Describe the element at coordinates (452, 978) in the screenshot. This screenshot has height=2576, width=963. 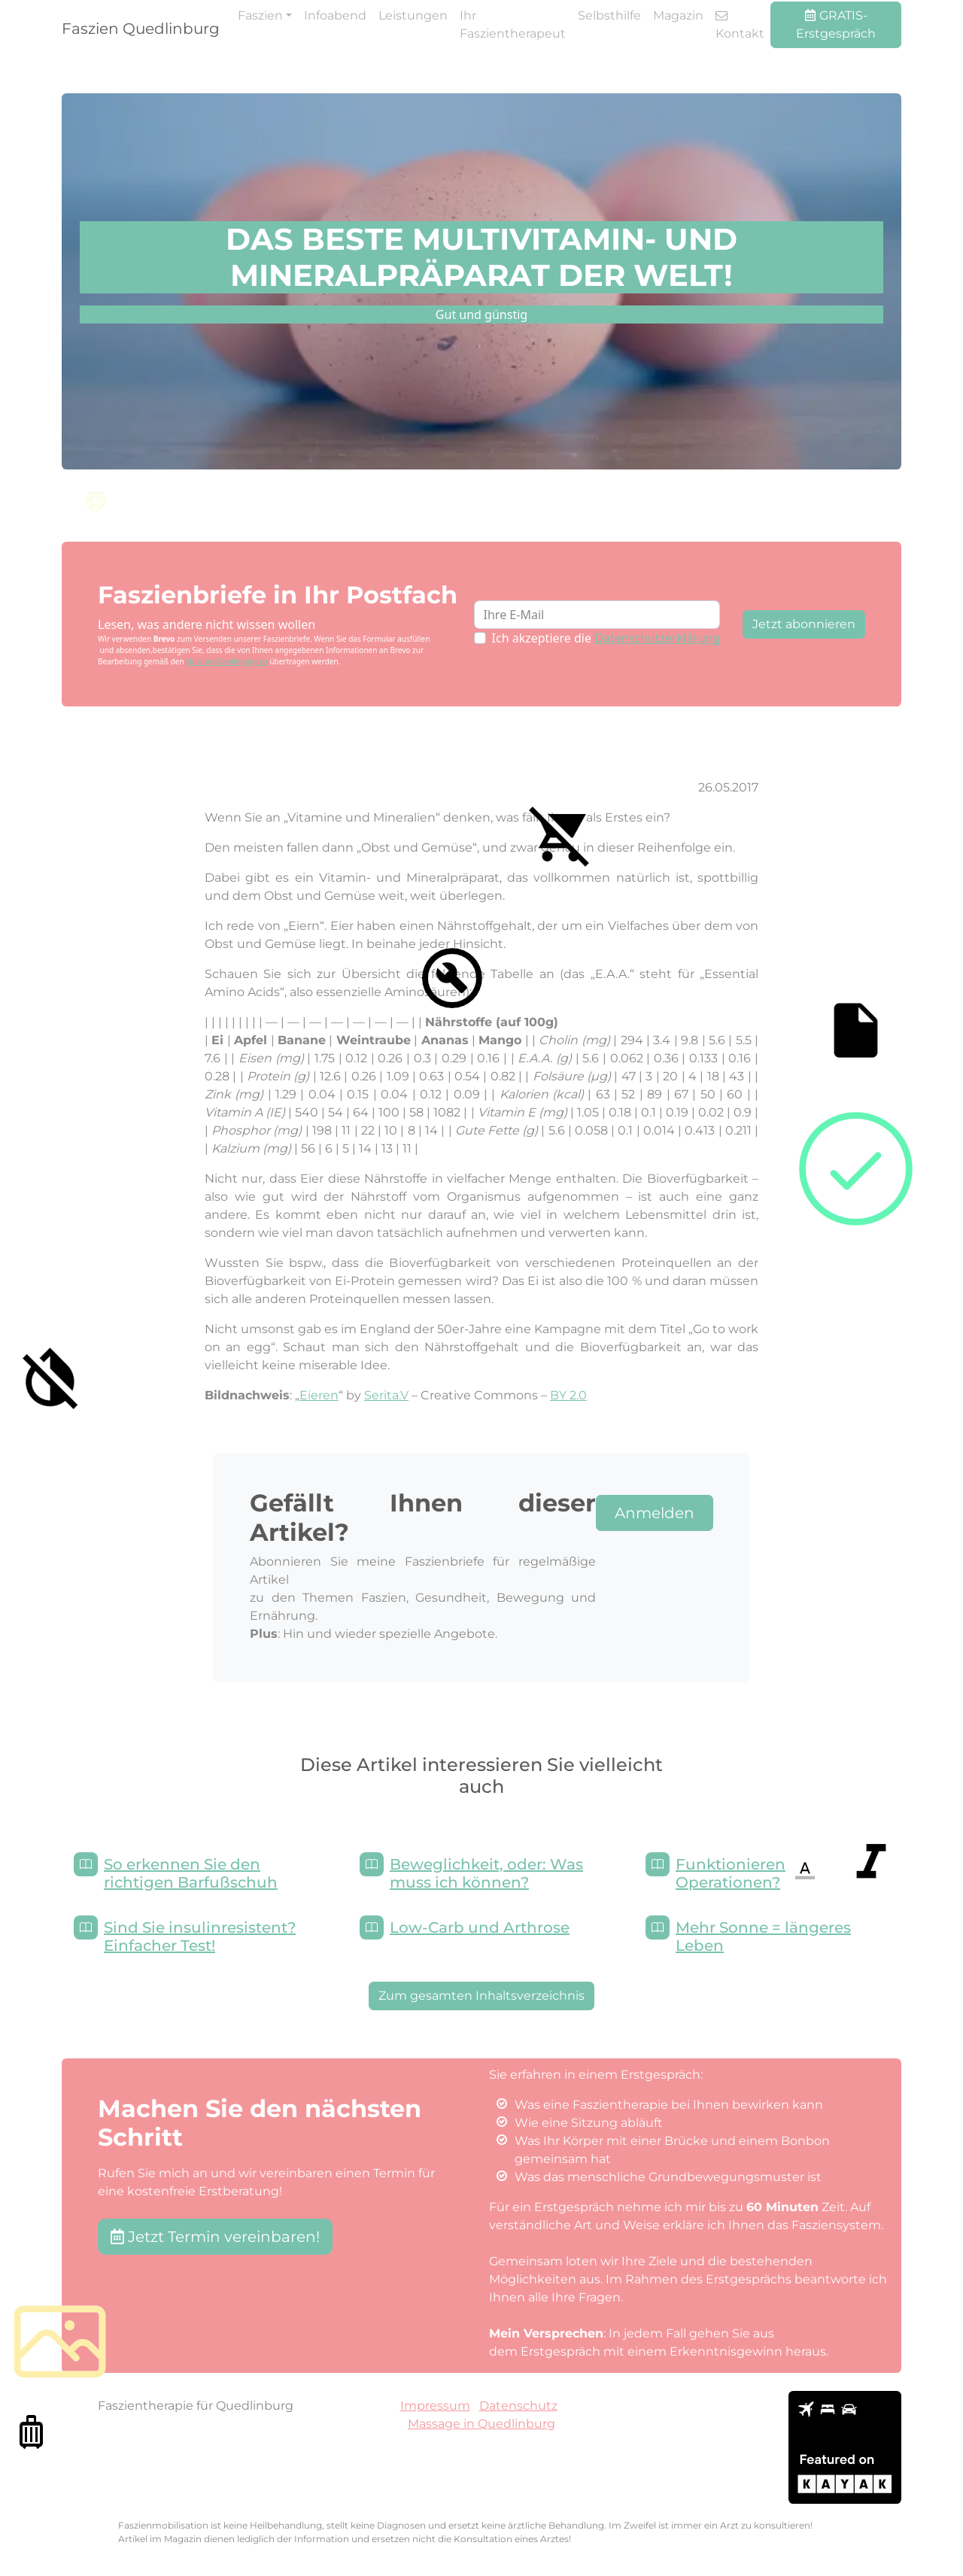
I see `access settings or configuration options` at that location.